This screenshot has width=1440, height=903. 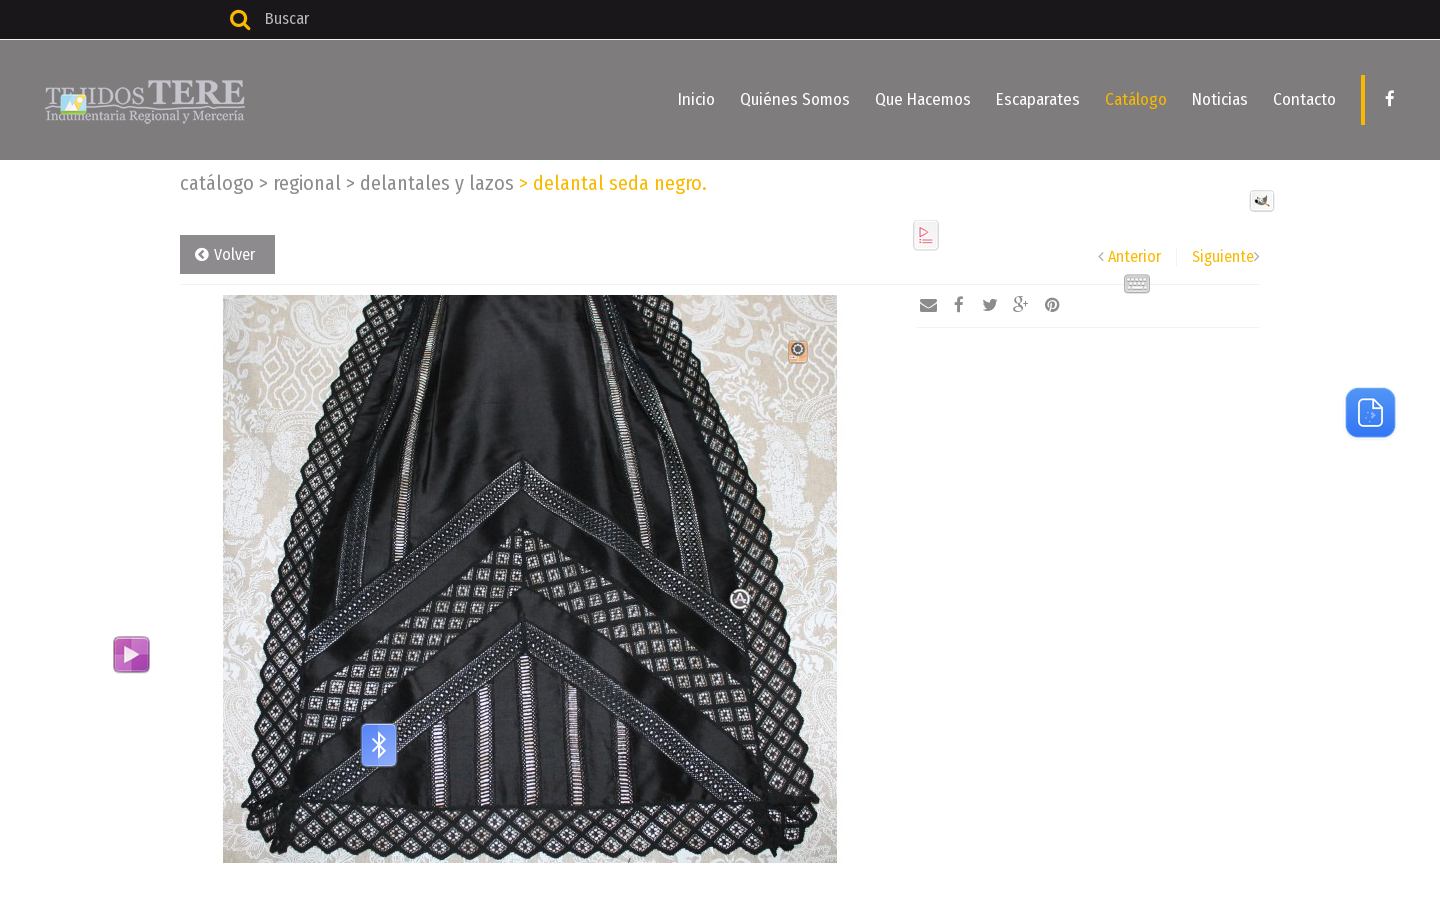 I want to click on software installation or package setup in progress, so click(x=798, y=352).